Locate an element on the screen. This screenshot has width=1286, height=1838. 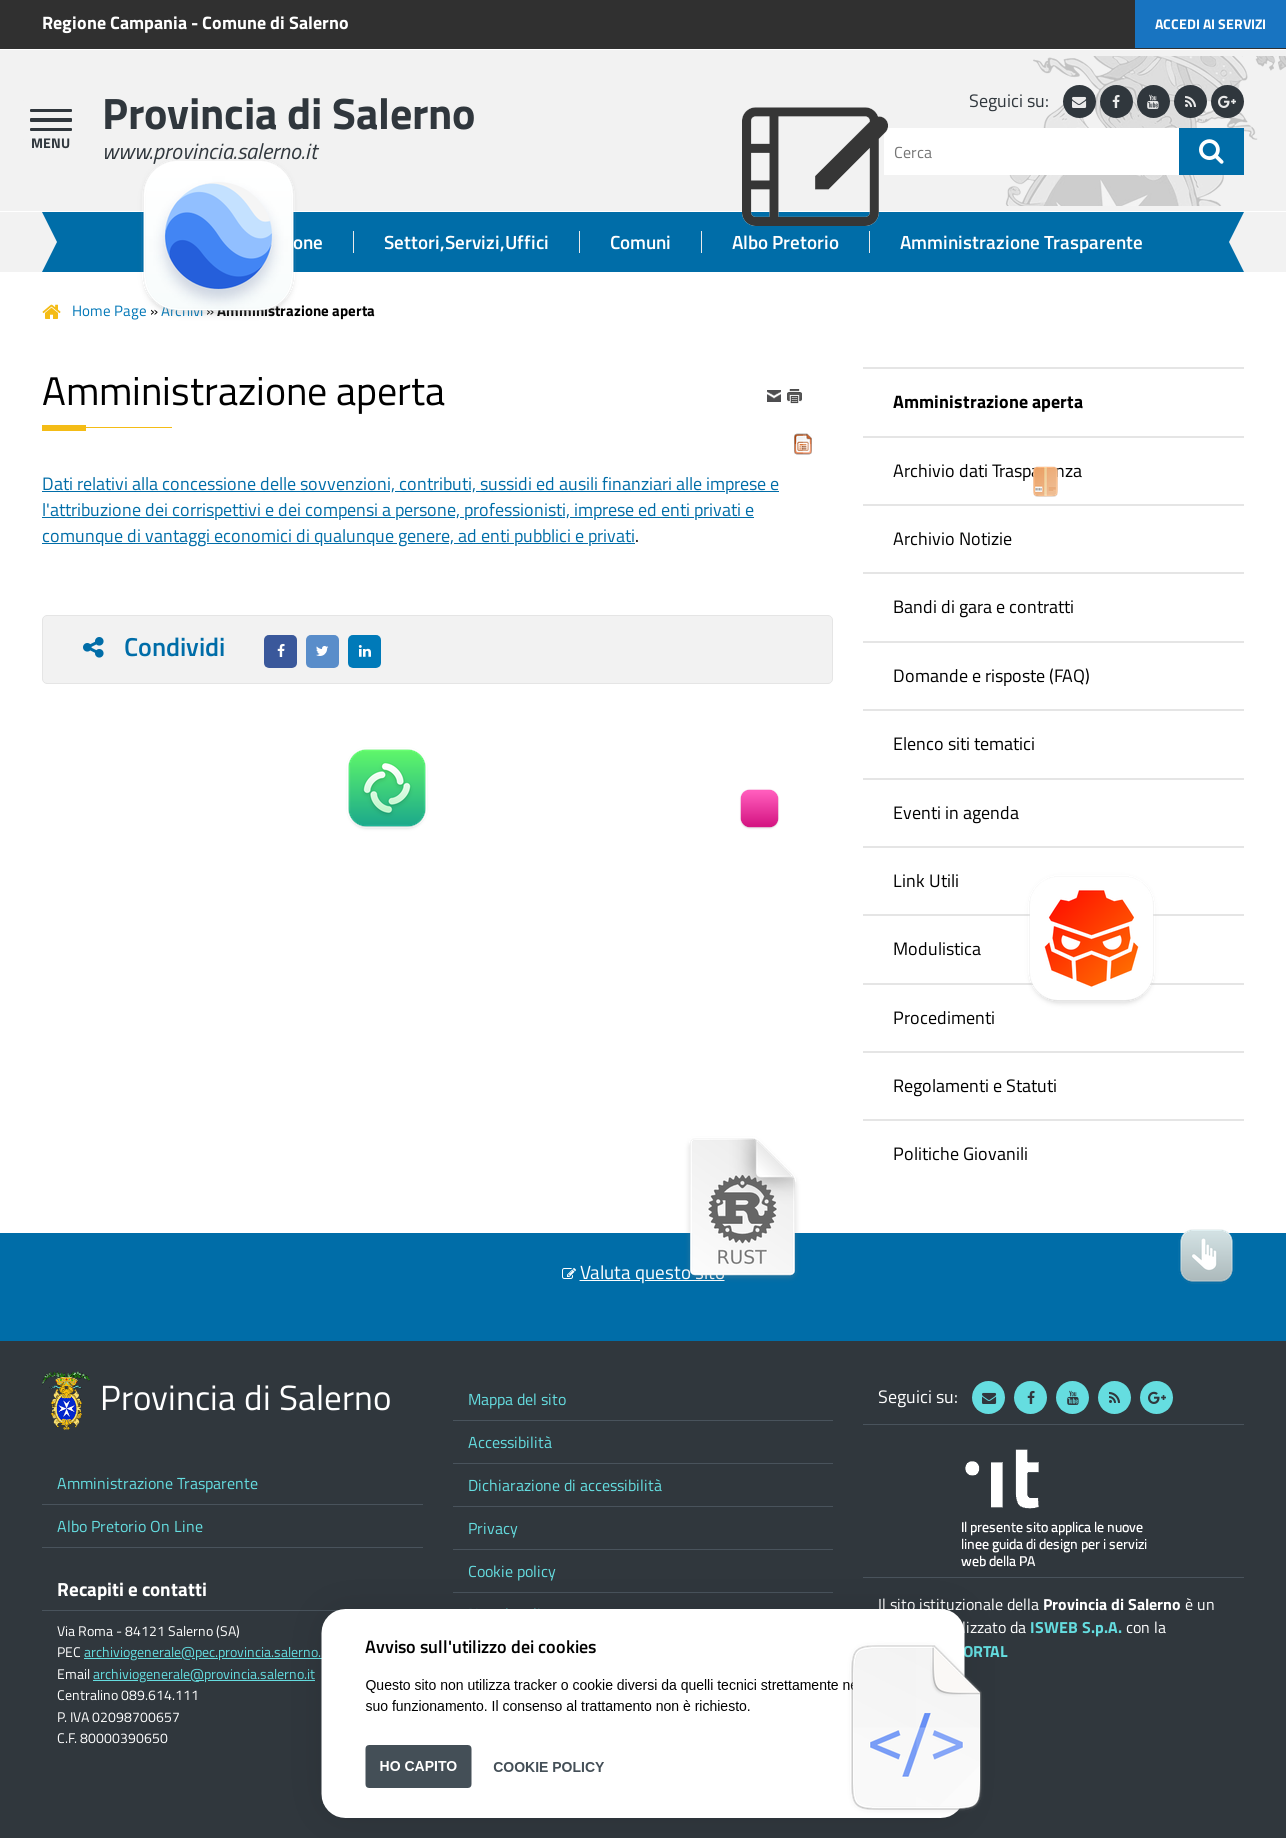
graphics tablet input device is located at coordinates (815, 162).